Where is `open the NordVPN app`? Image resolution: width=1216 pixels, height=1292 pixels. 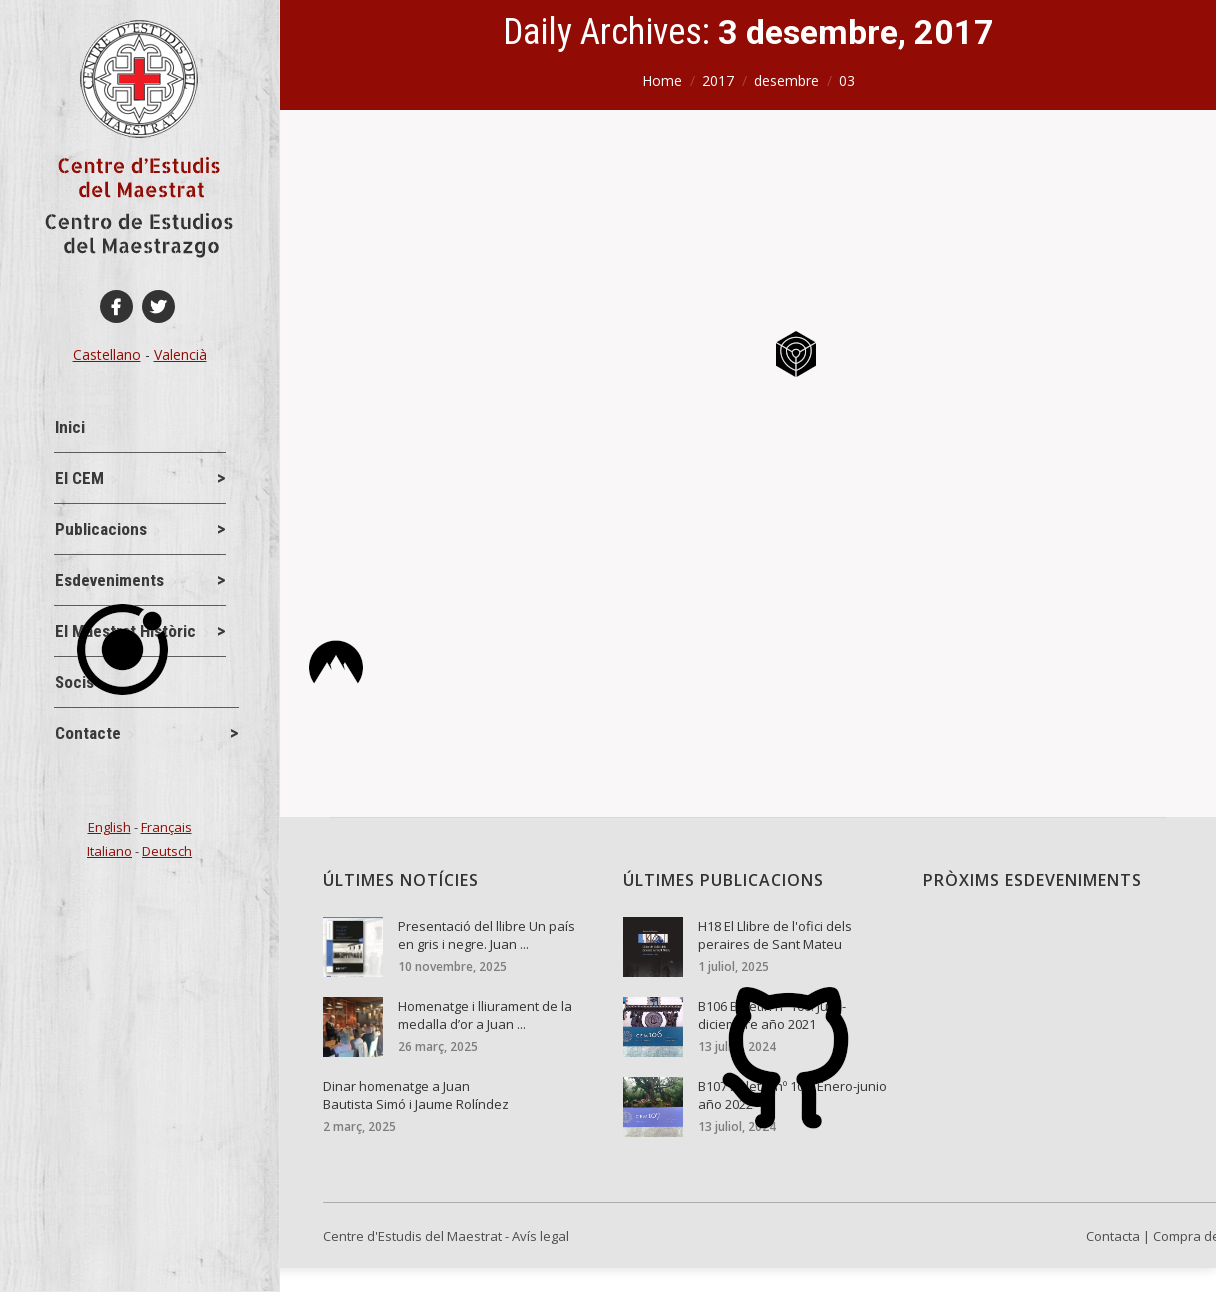
open the NordVPN app is located at coordinates (336, 662).